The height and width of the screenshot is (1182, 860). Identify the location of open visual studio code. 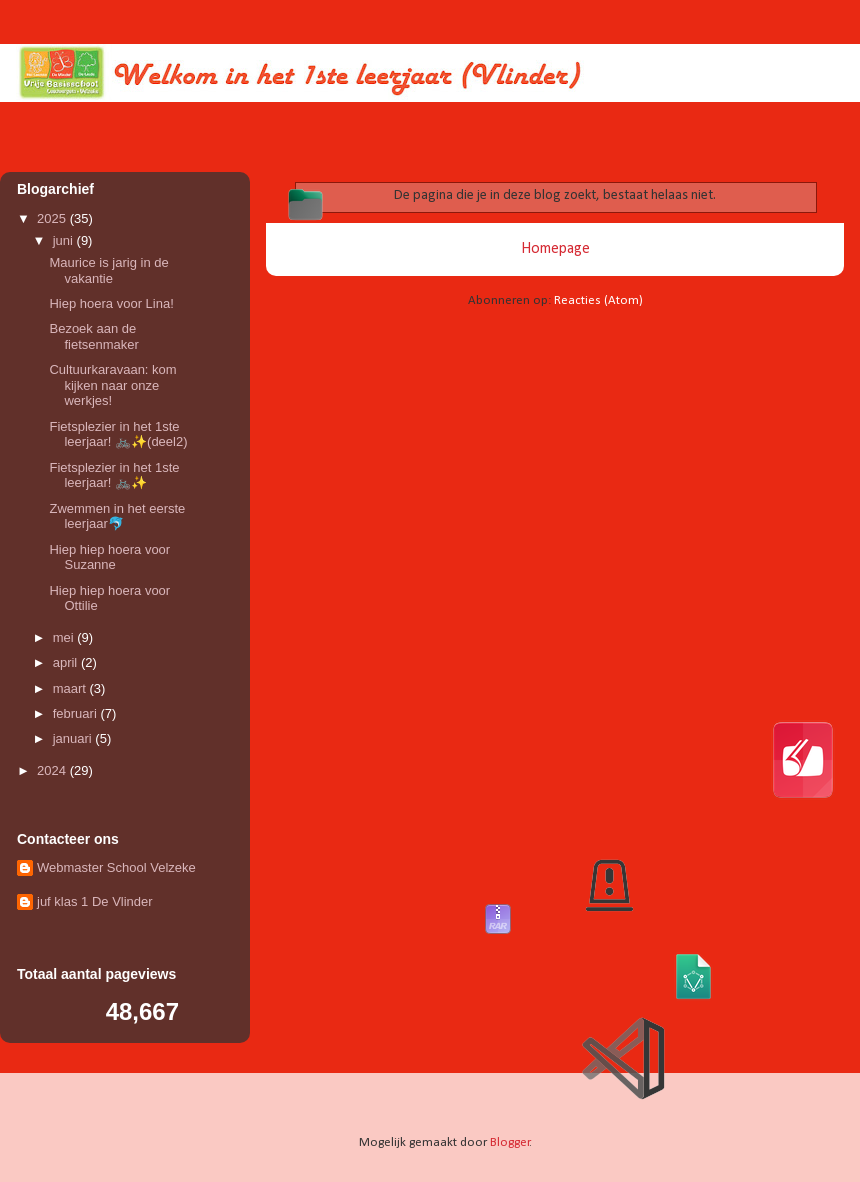
(623, 1058).